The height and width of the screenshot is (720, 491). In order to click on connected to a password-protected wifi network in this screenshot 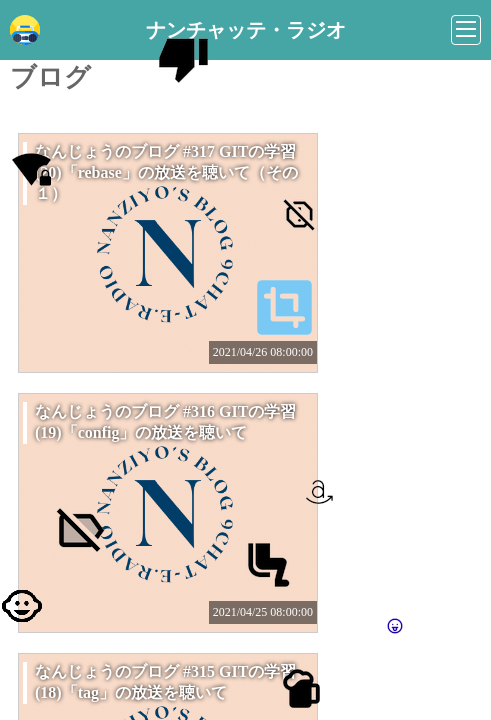, I will do `click(31, 169)`.